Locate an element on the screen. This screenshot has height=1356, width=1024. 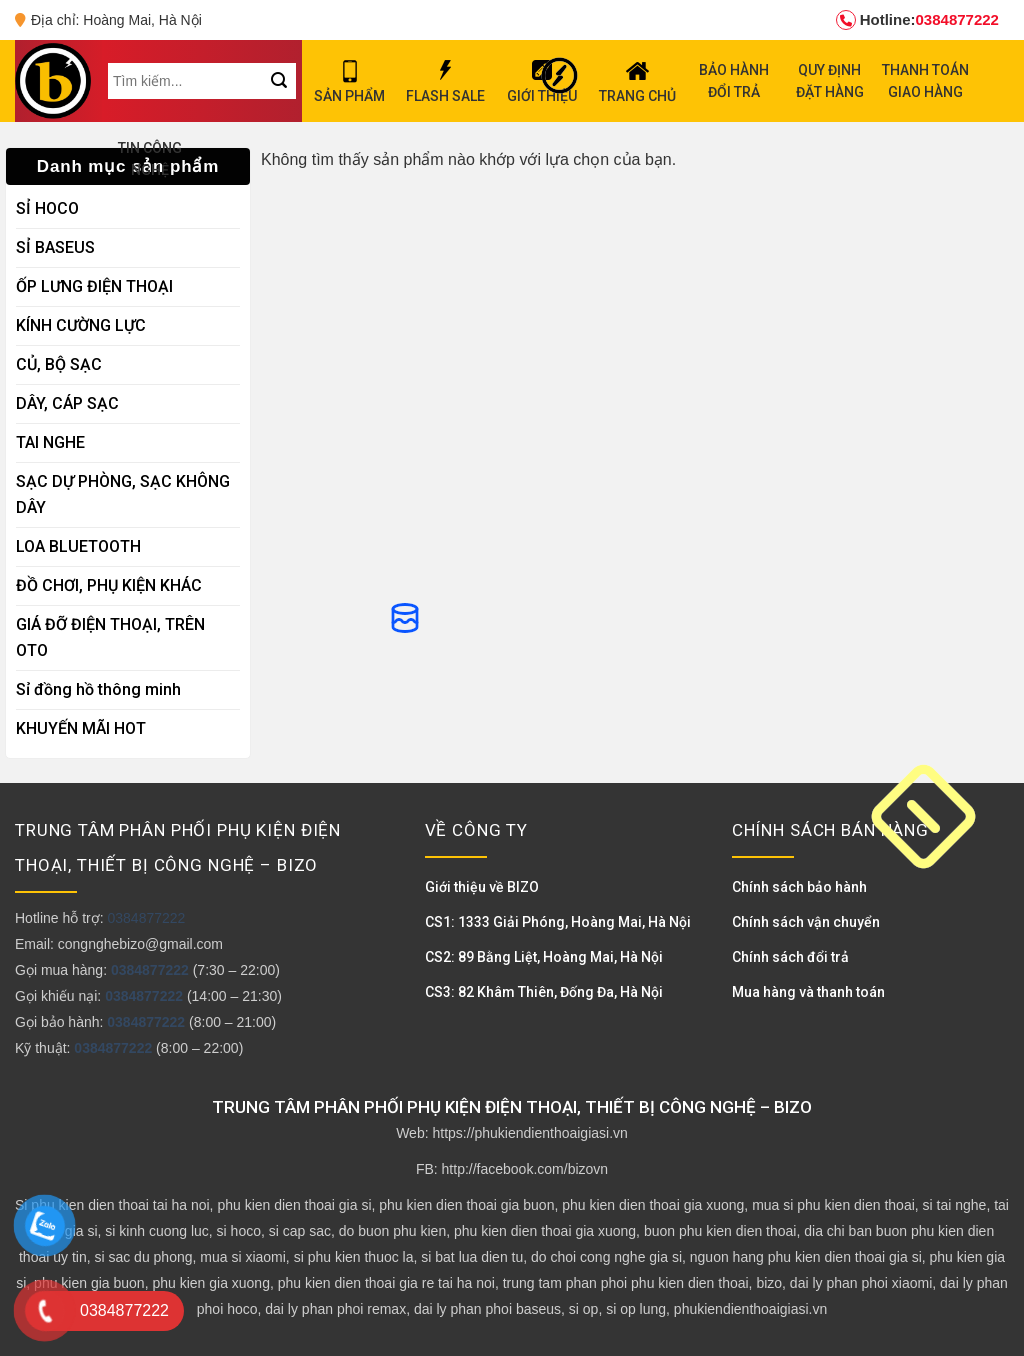
indicates a database security breach or data leak is located at coordinates (405, 618).